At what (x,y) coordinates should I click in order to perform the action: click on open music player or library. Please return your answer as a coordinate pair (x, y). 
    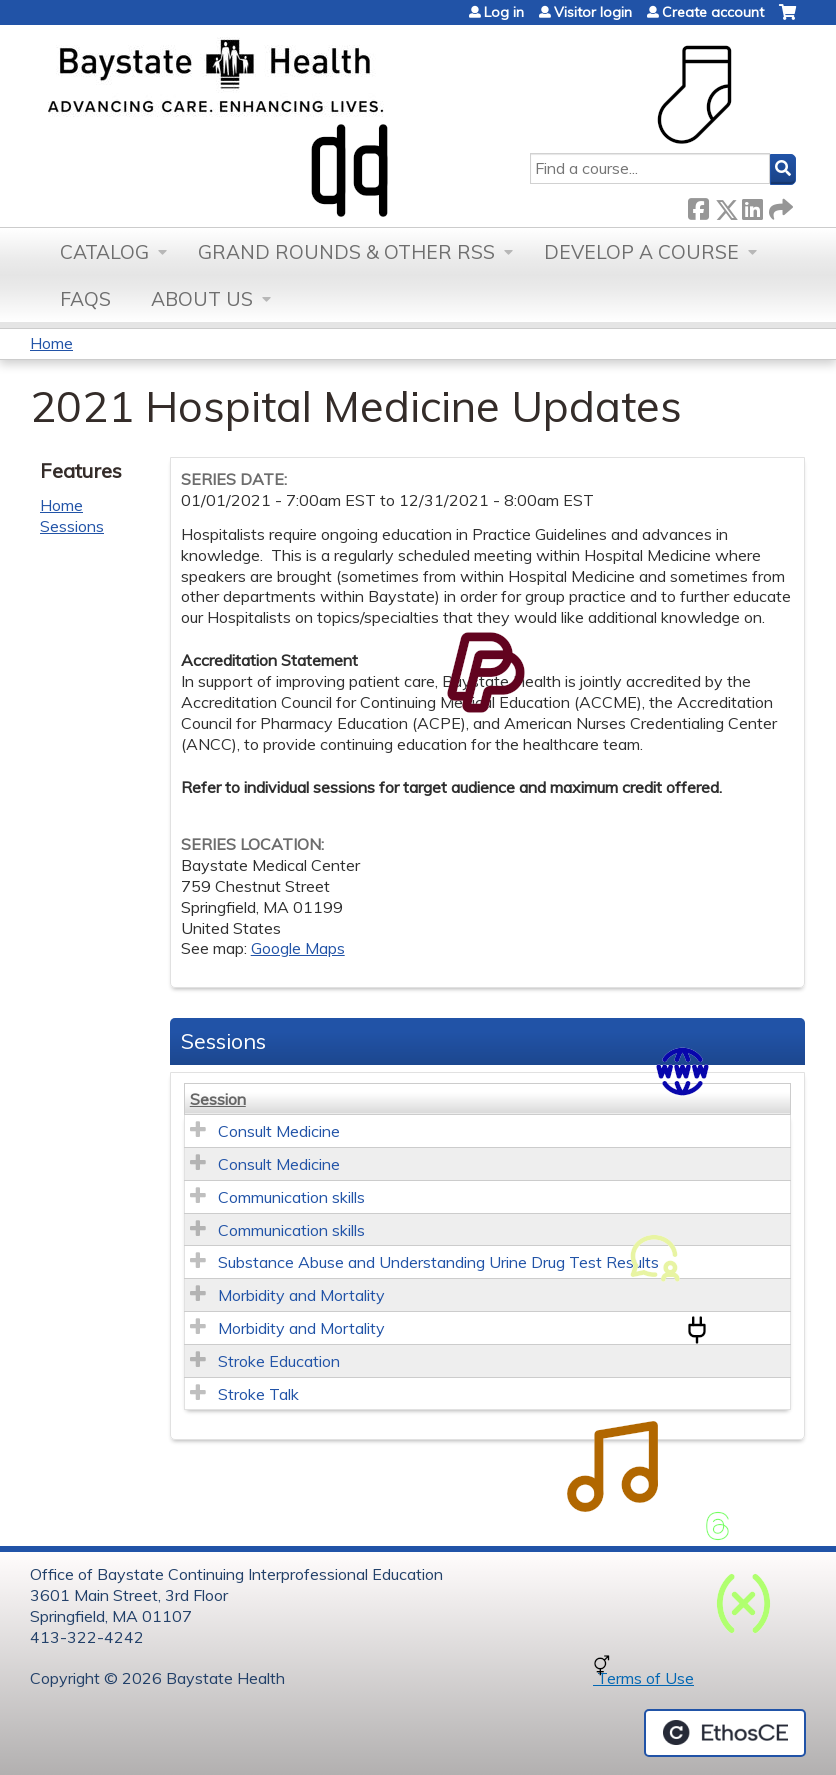
    Looking at the image, I should click on (612, 1466).